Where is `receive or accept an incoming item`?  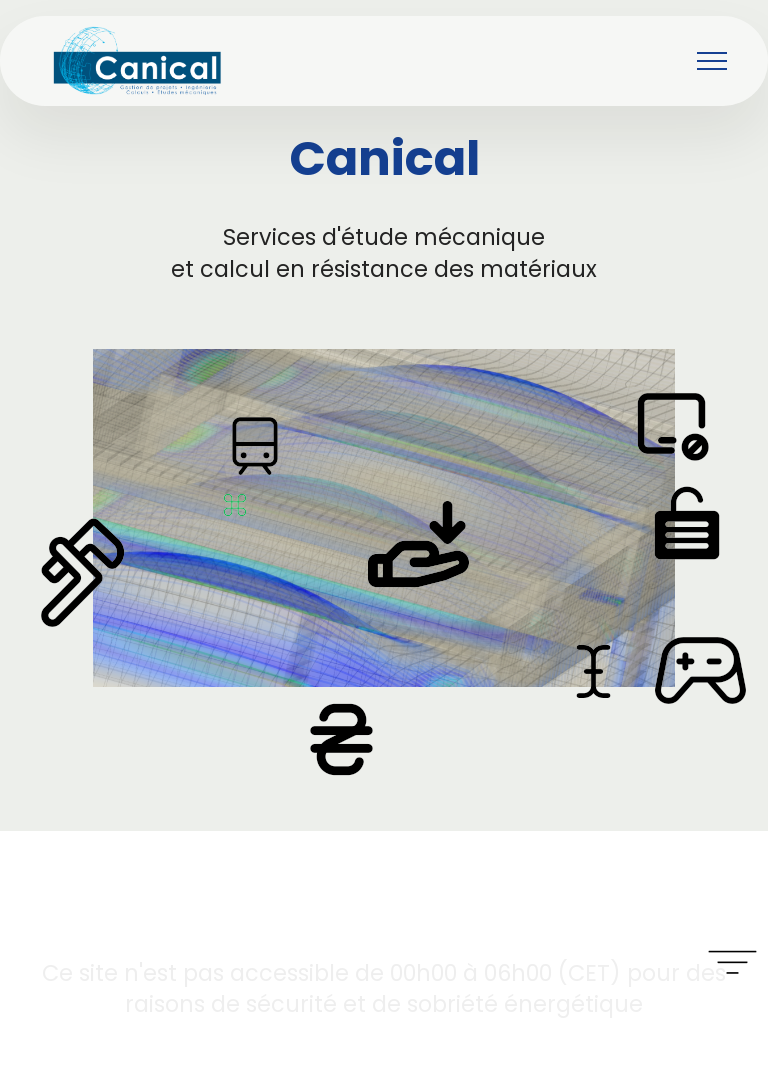 receive or accept an incoming item is located at coordinates (421, 549).